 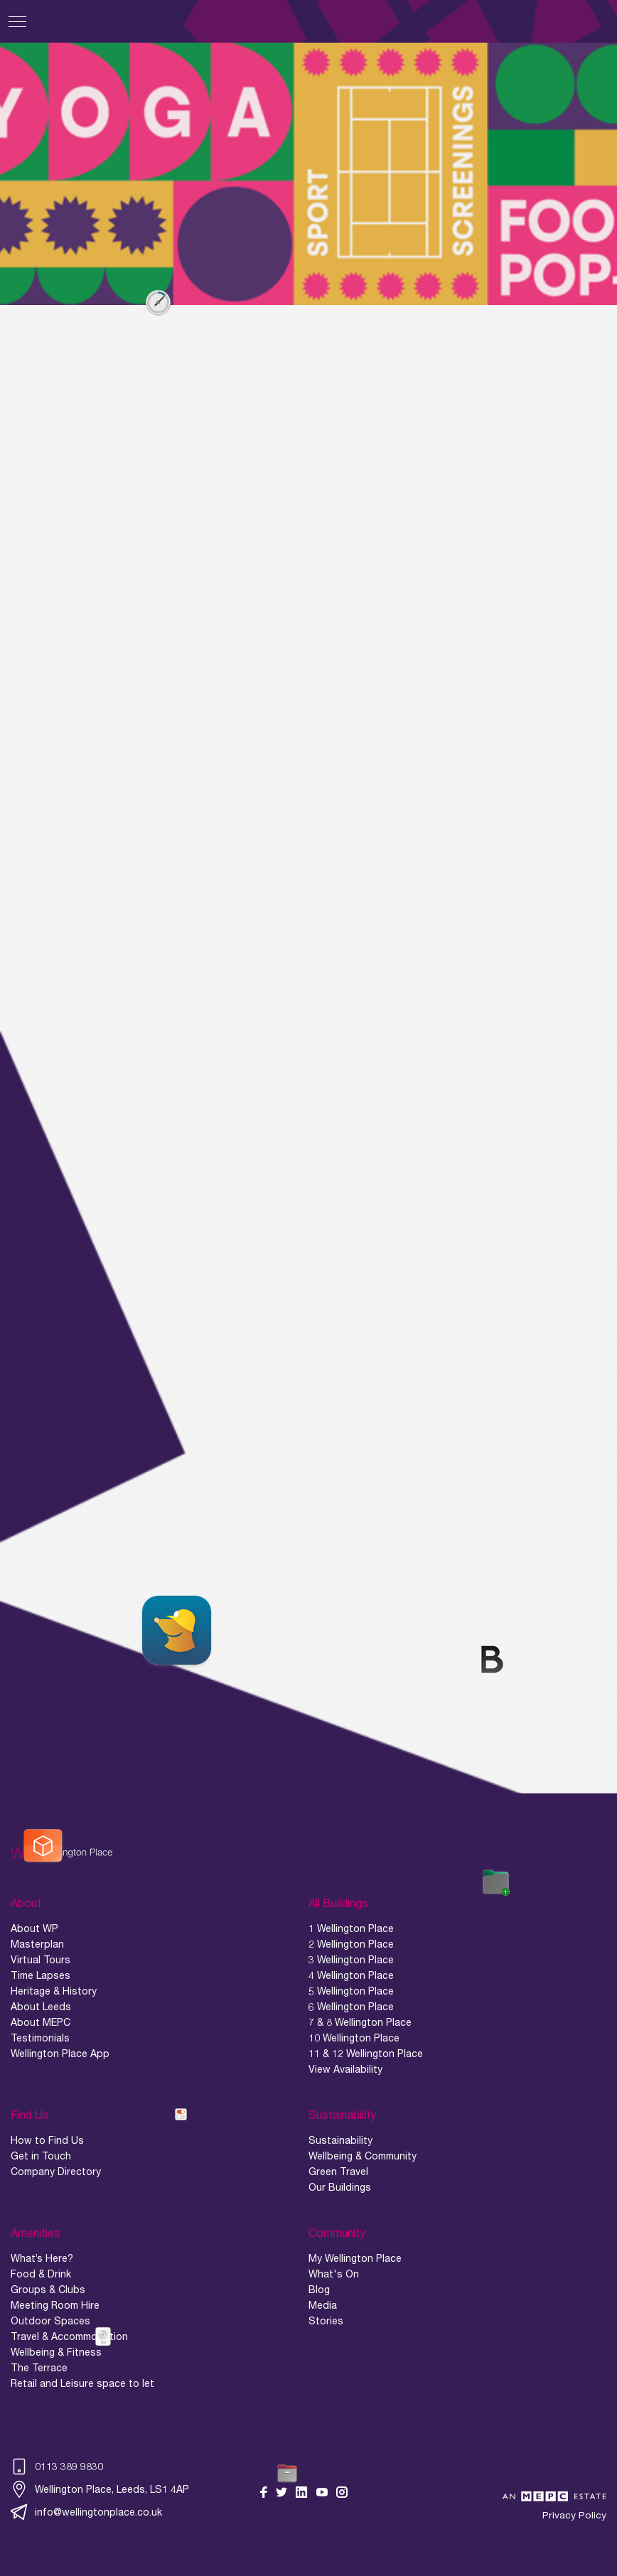 I want to click on create a new folder, so click(x=495, y=1882).